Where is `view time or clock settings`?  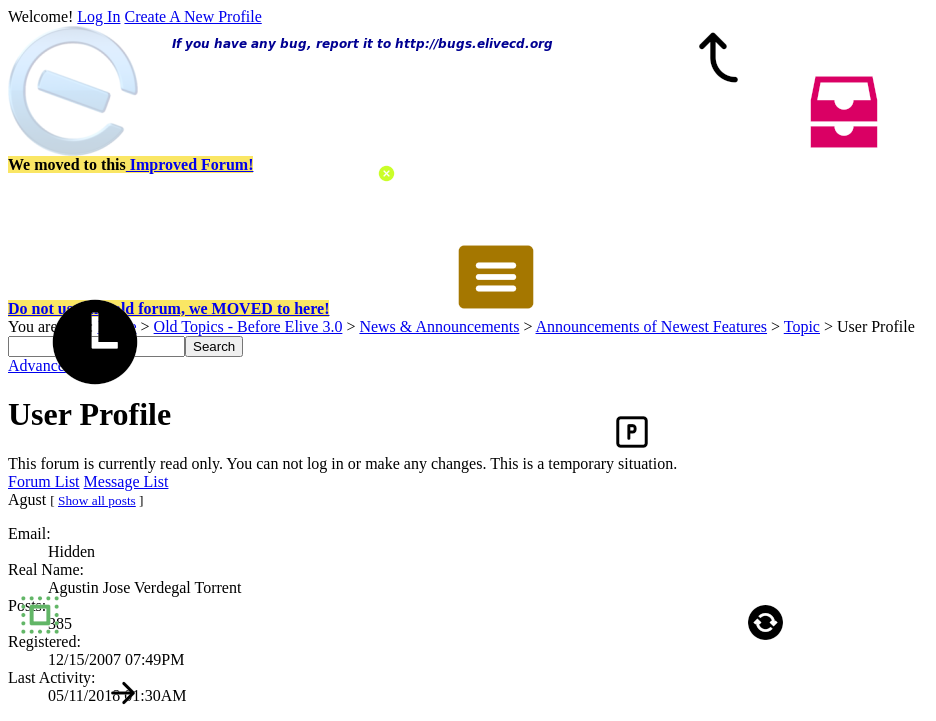
view time or clock settings is located at coordinates (95, 342).